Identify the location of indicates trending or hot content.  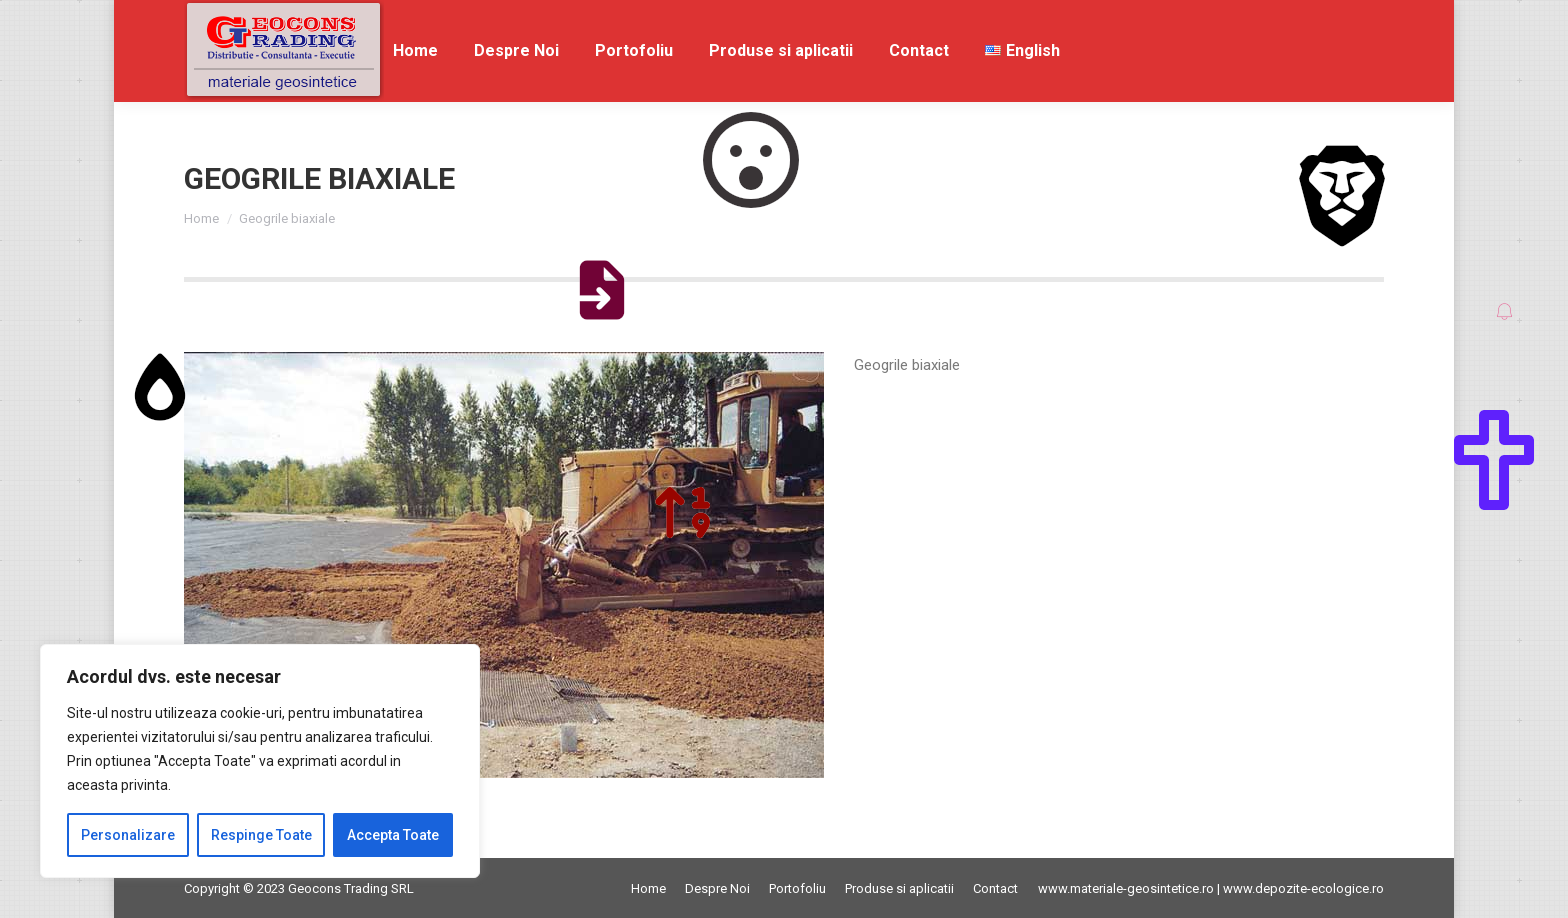
(160, 387).